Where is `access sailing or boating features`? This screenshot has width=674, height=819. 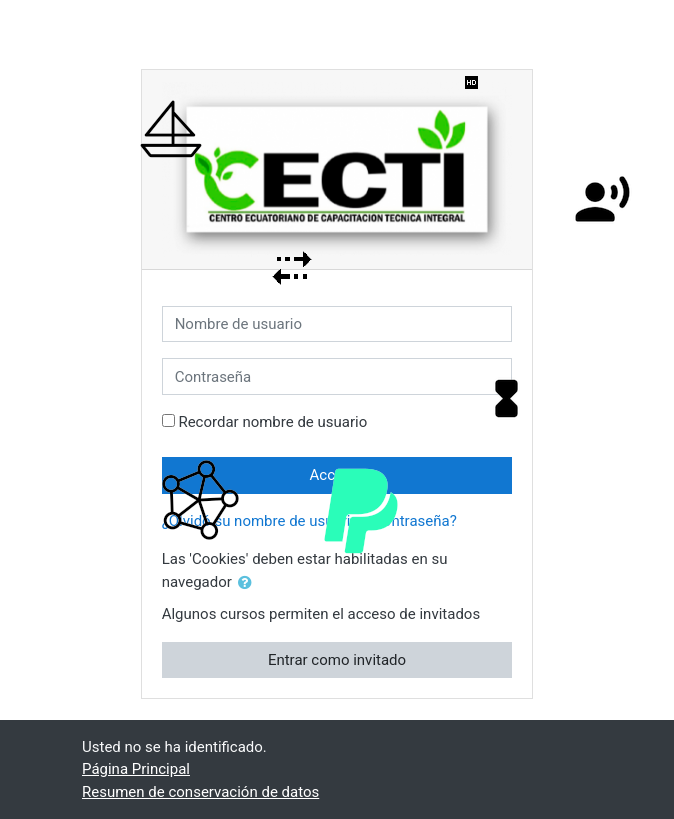 access sailing or boating features is located at coordinates (171, 133).